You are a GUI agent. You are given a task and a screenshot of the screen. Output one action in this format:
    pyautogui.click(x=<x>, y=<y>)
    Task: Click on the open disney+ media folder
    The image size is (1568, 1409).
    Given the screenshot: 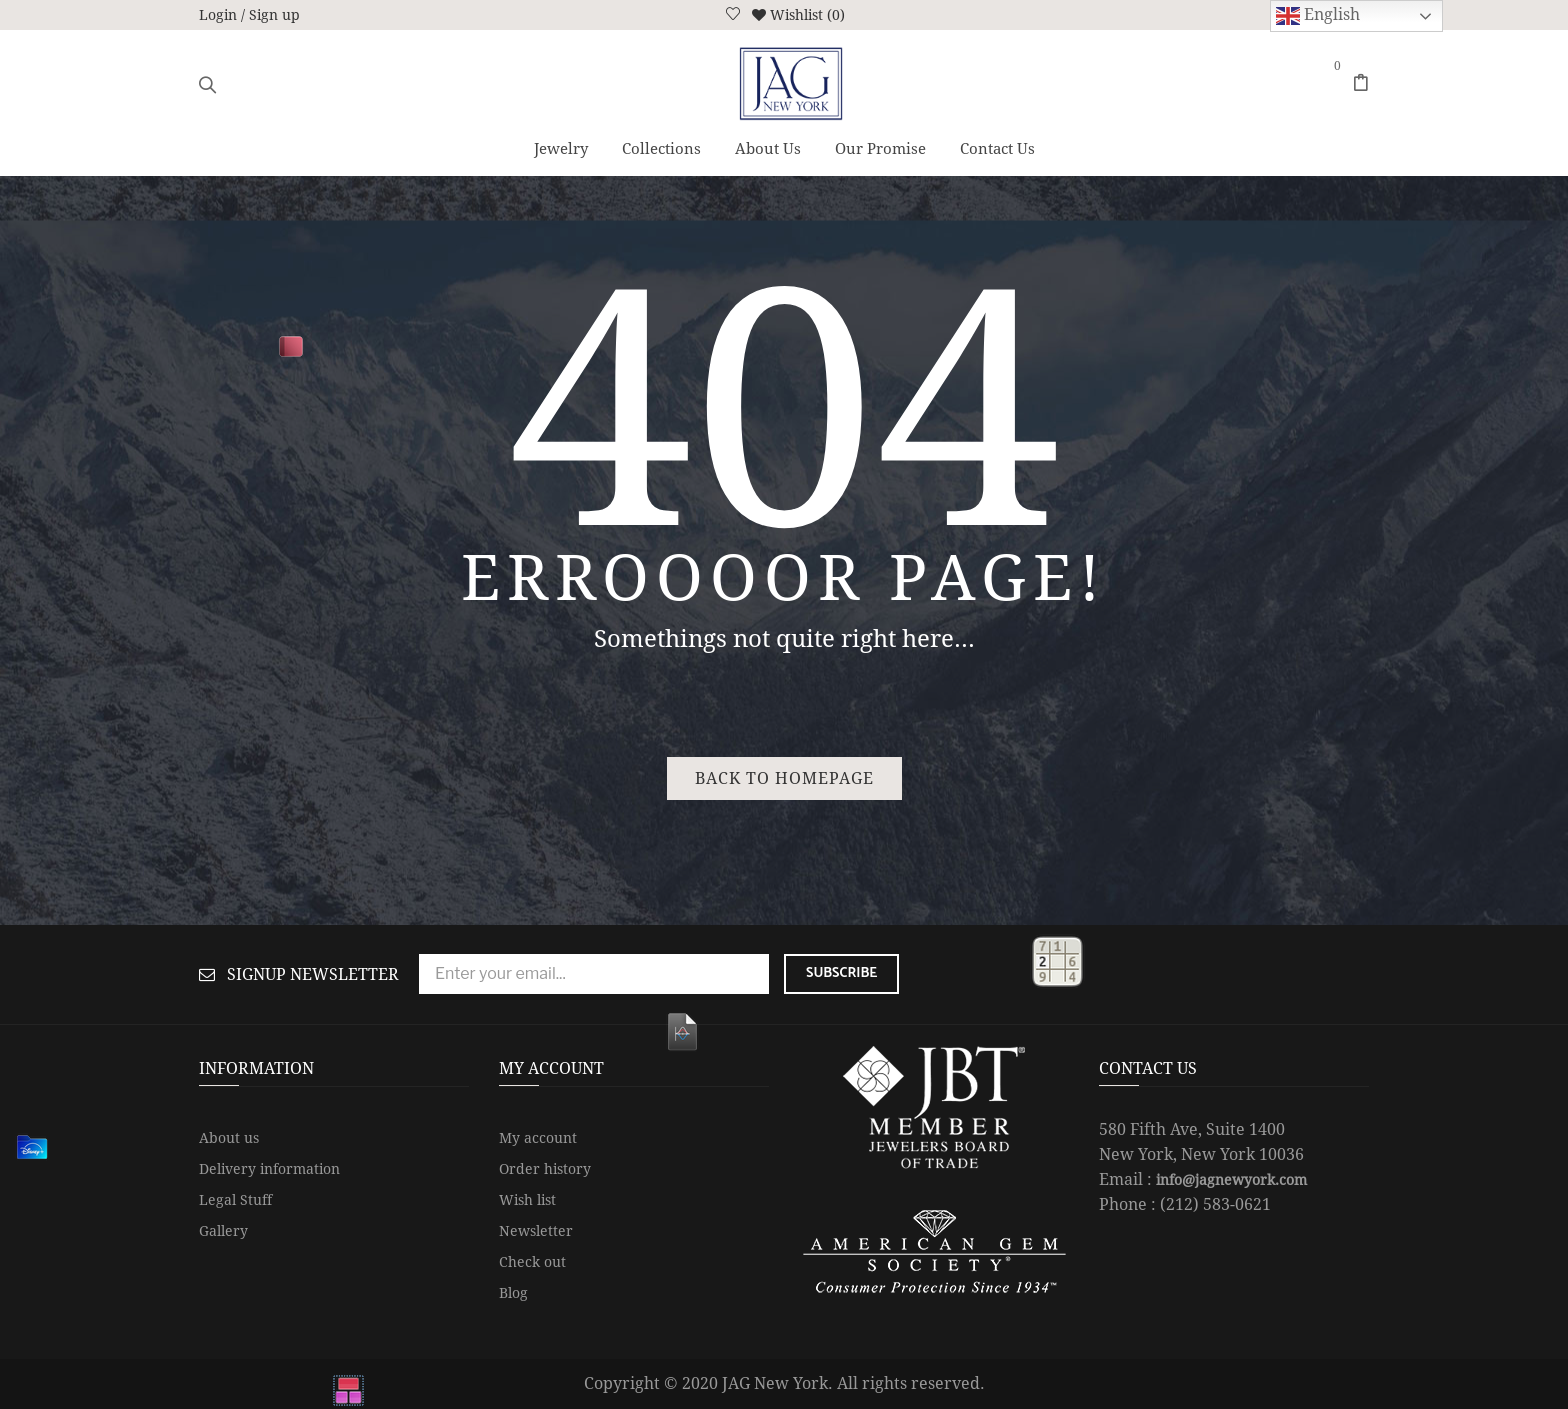 What is the action you would take?
    pyautogui.click(x=32, y=1148)
    